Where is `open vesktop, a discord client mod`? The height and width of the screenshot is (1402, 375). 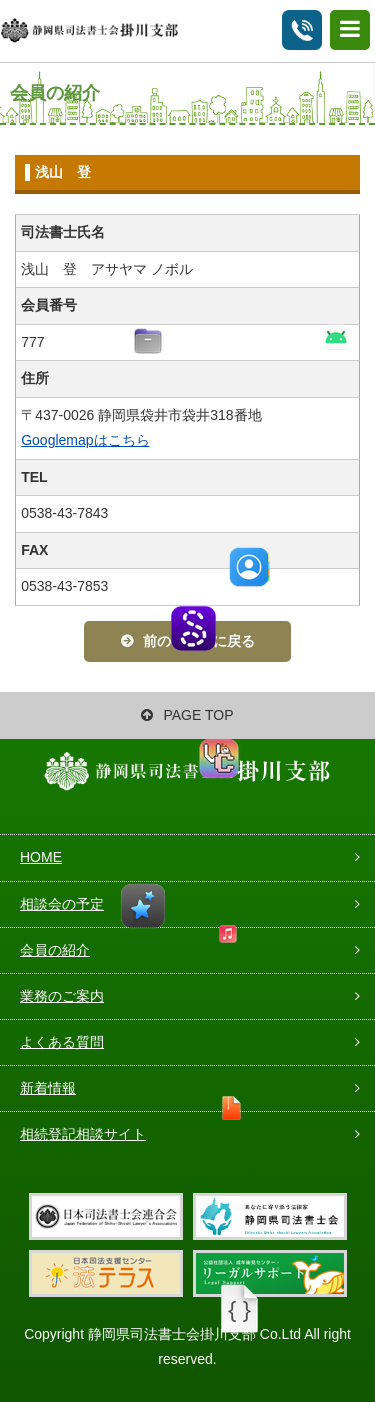 open vesktop, a discord client mod is located at coordinates (219, 758).